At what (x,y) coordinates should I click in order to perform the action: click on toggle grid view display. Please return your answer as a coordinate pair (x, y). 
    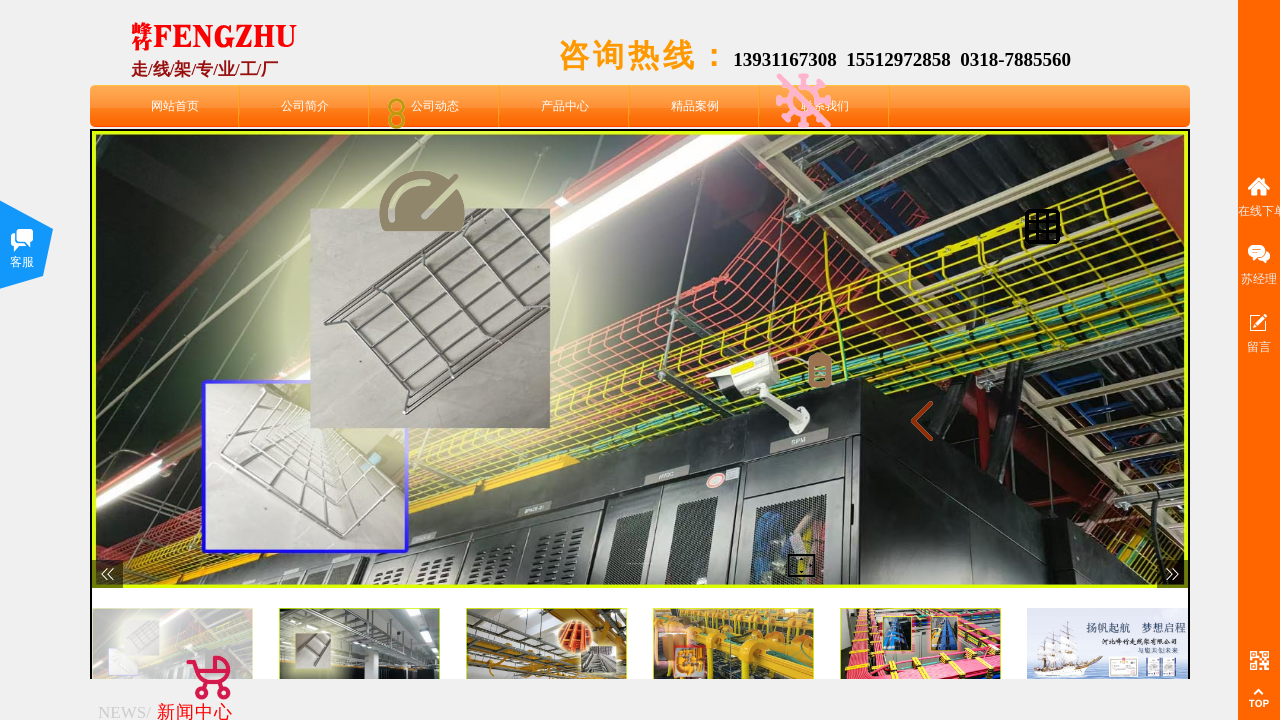
    Looking at the image, I should click on (1042, 226).